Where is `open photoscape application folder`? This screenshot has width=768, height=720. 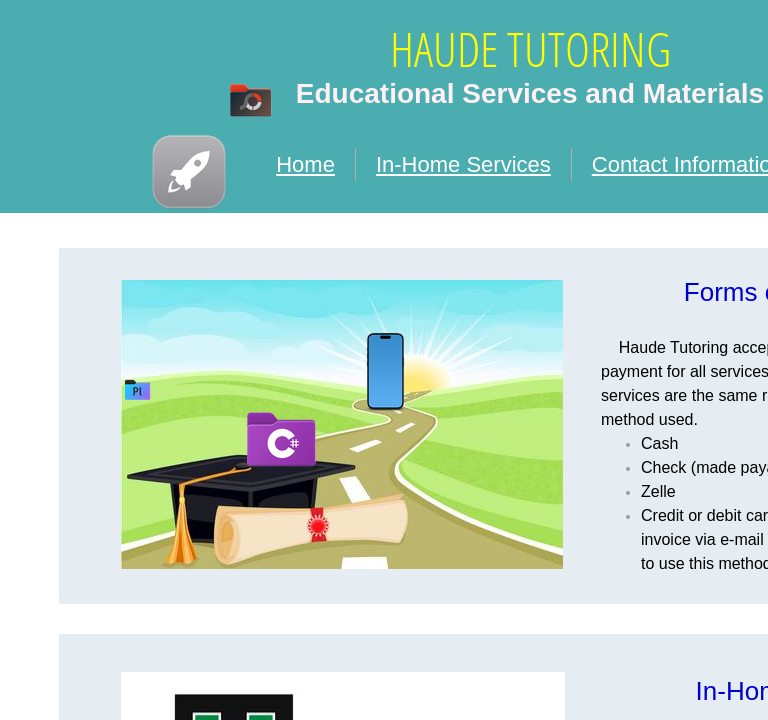 open photoscape application folder is located at coordinates (250, 101).